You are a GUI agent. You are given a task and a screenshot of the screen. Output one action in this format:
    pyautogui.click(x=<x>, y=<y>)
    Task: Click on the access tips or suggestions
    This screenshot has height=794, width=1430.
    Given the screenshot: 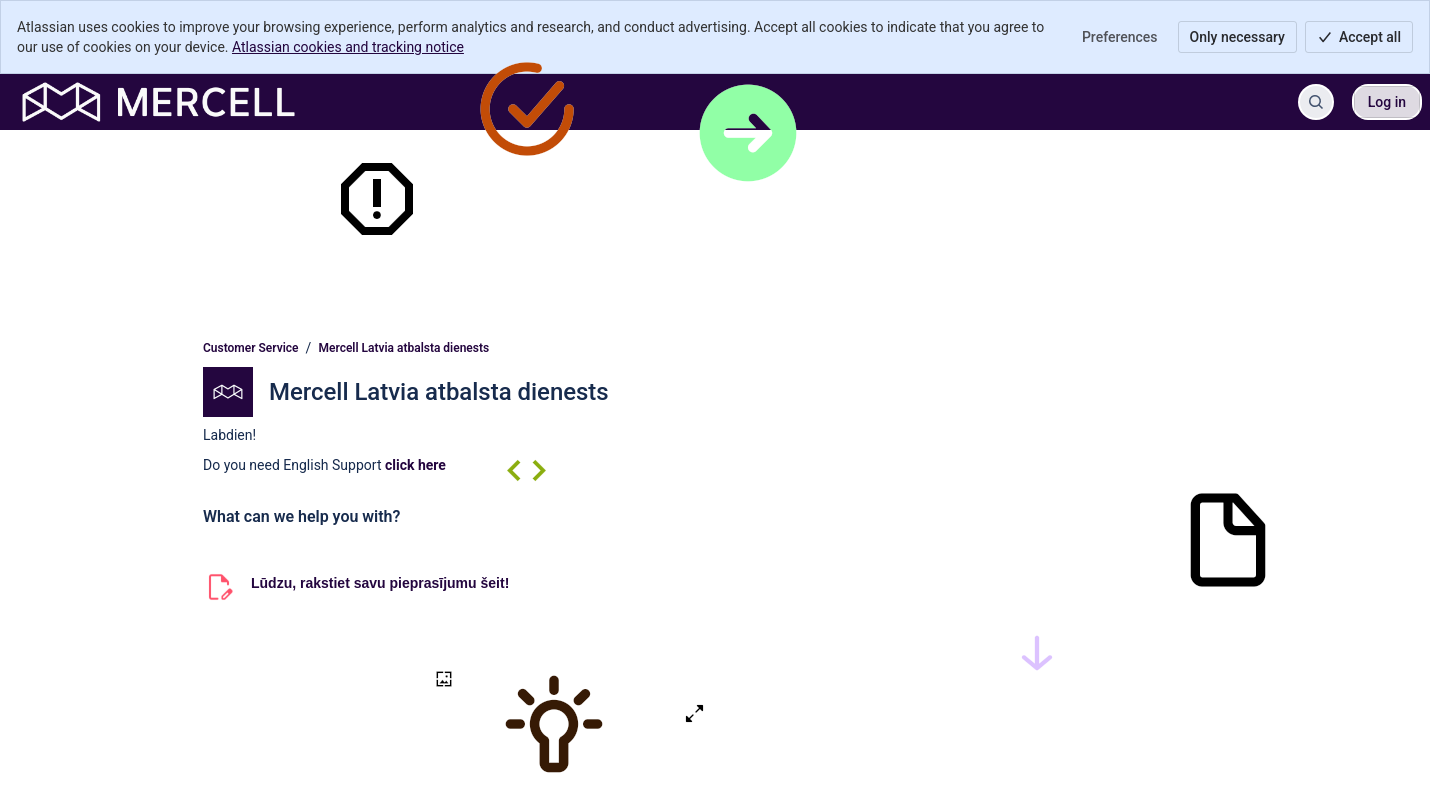 What is the action you would take?
    pyautogui.click(x=554, y=724)
    